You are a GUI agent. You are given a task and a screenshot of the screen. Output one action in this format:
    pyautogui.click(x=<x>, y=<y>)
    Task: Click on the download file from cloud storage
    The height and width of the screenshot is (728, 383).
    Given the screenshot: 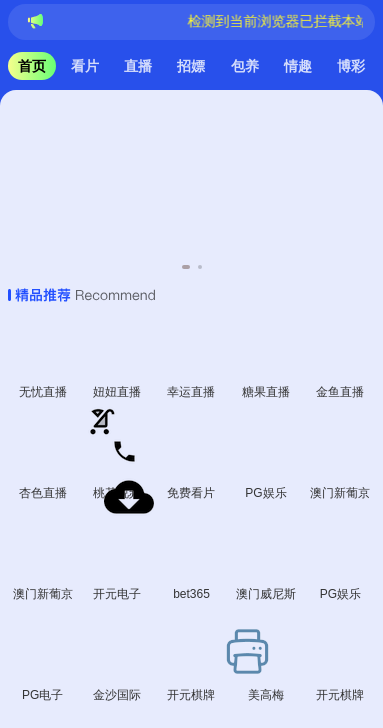 What is the action you would take?
    pyautogui.click(x=129, y=497)
    